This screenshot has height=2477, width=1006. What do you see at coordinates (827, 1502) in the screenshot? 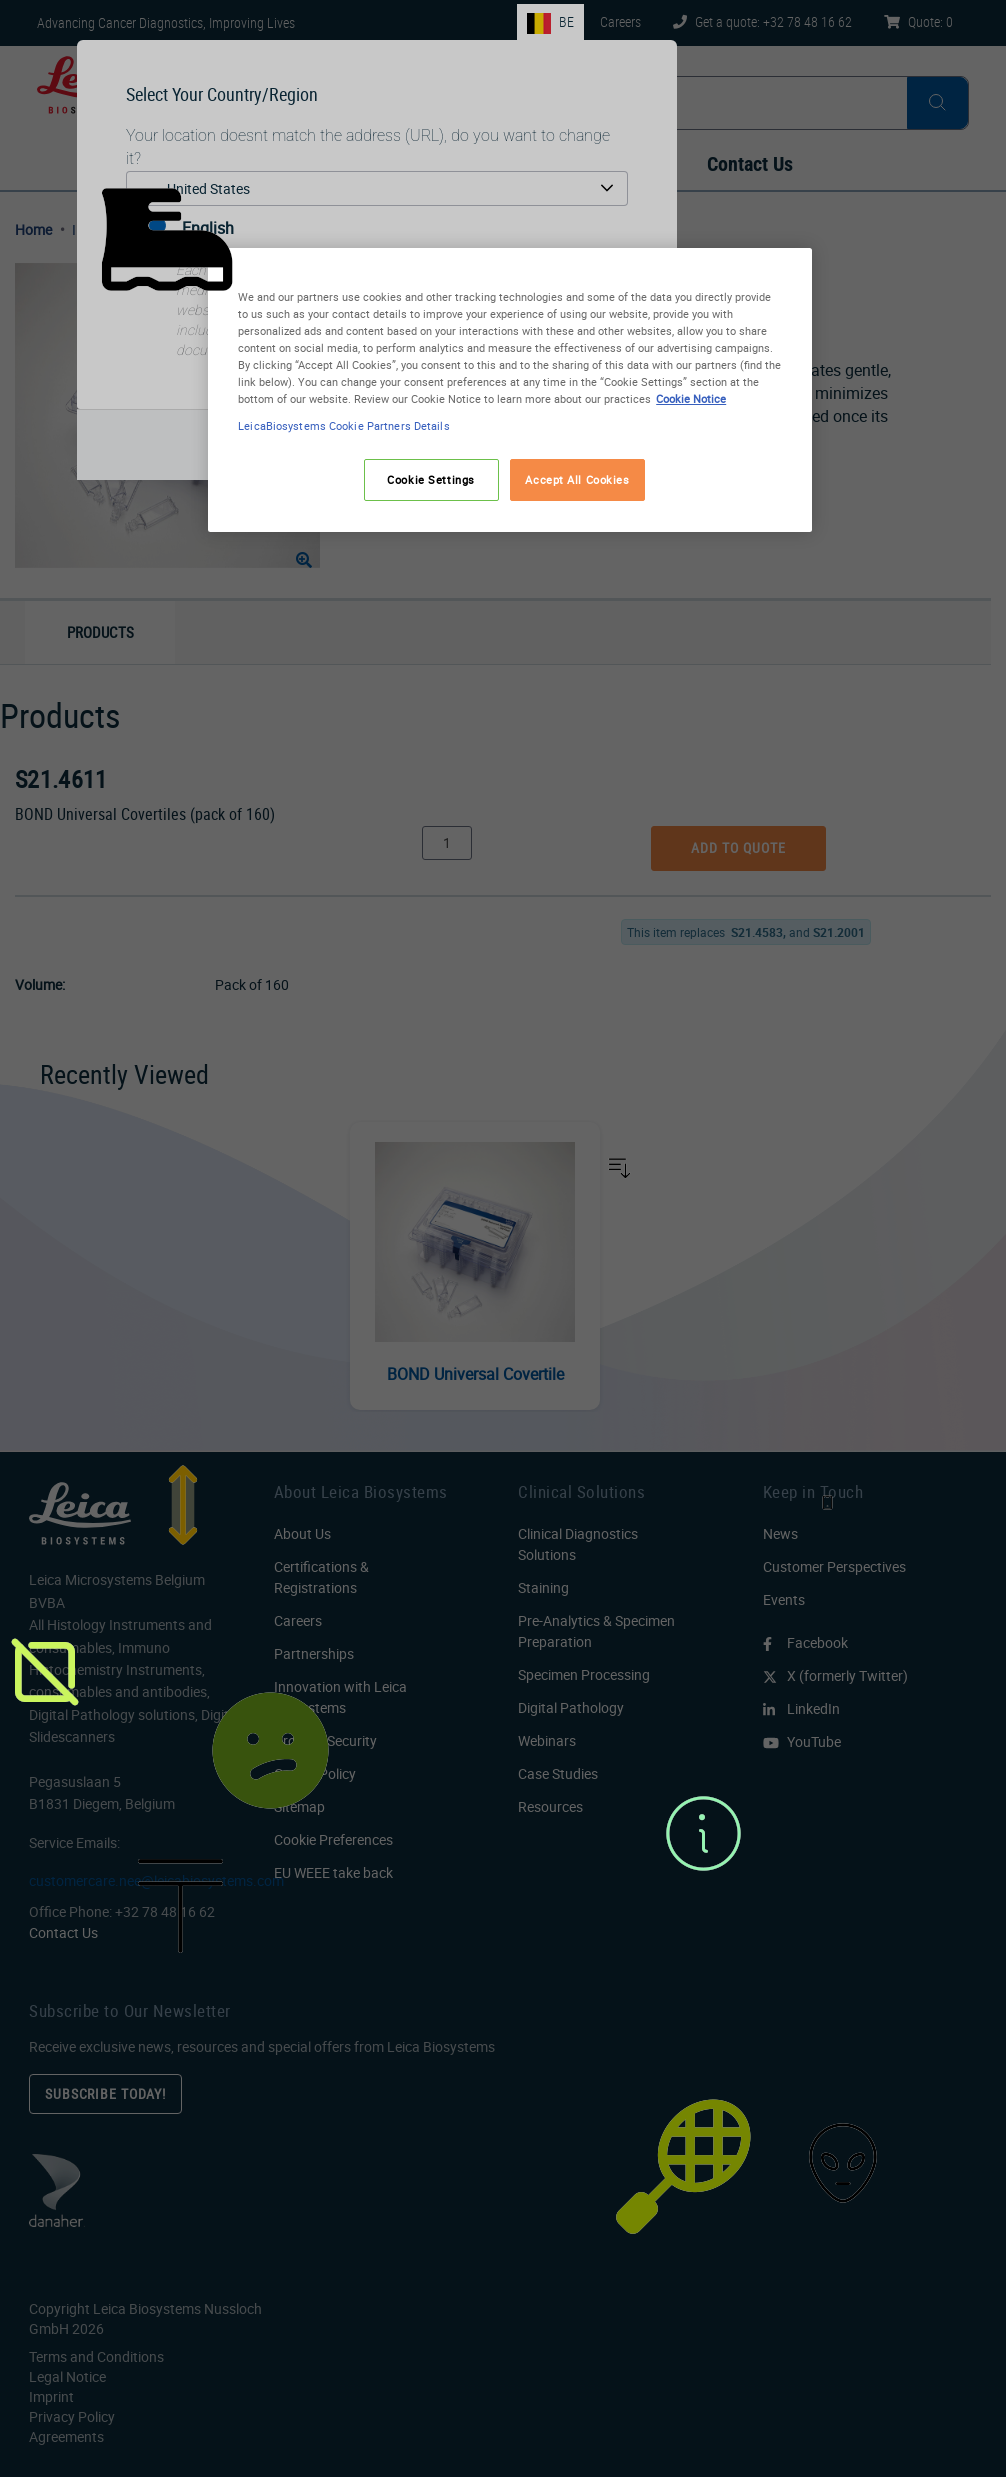
I see `switch to mobile view` at bounding box center [827, 1502].